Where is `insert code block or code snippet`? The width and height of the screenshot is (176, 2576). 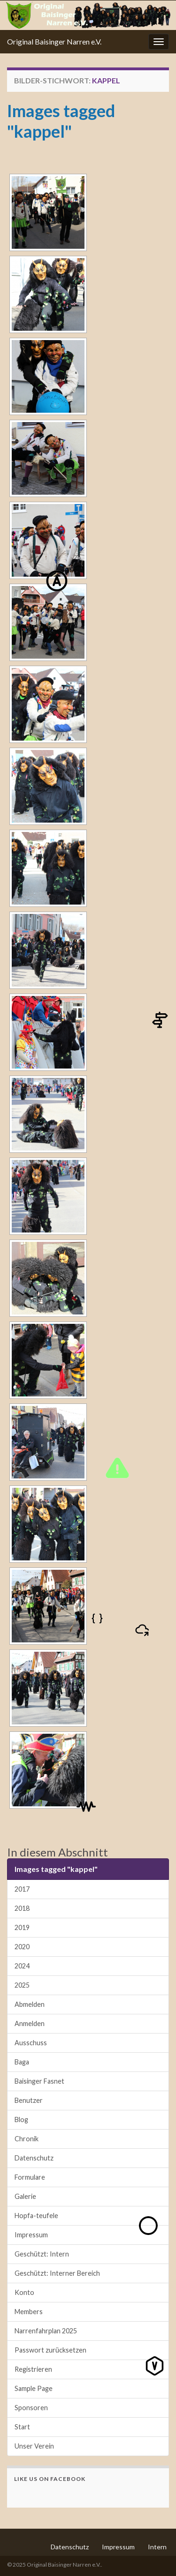 insert code block or code snippet is located at coordinates (97, 1618).